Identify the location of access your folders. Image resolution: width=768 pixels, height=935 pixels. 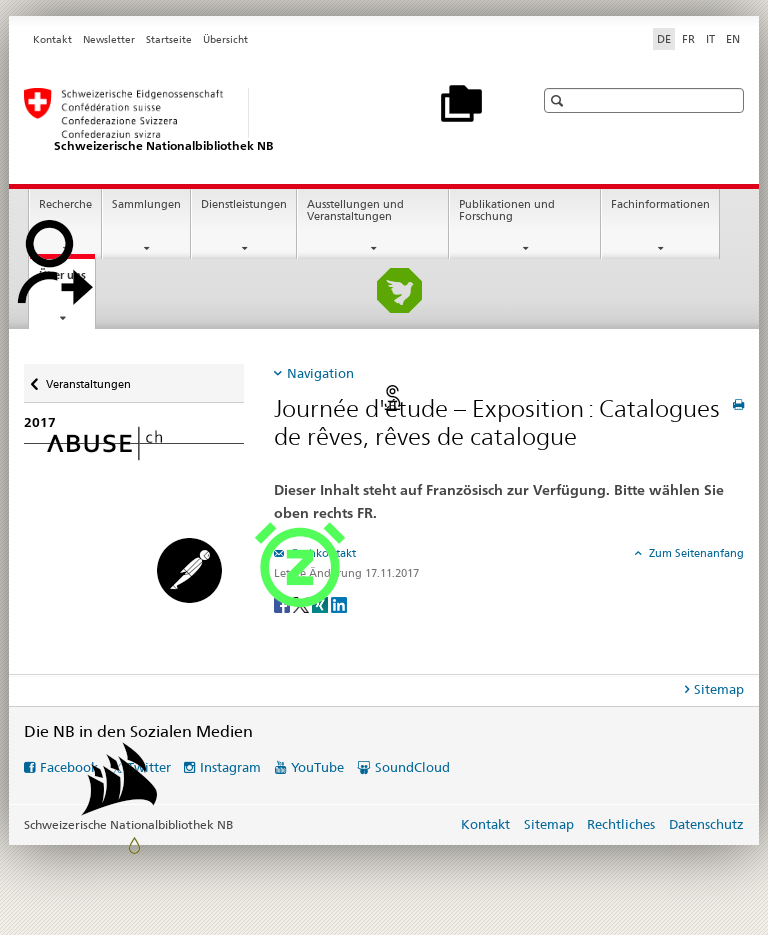
(461, 103).